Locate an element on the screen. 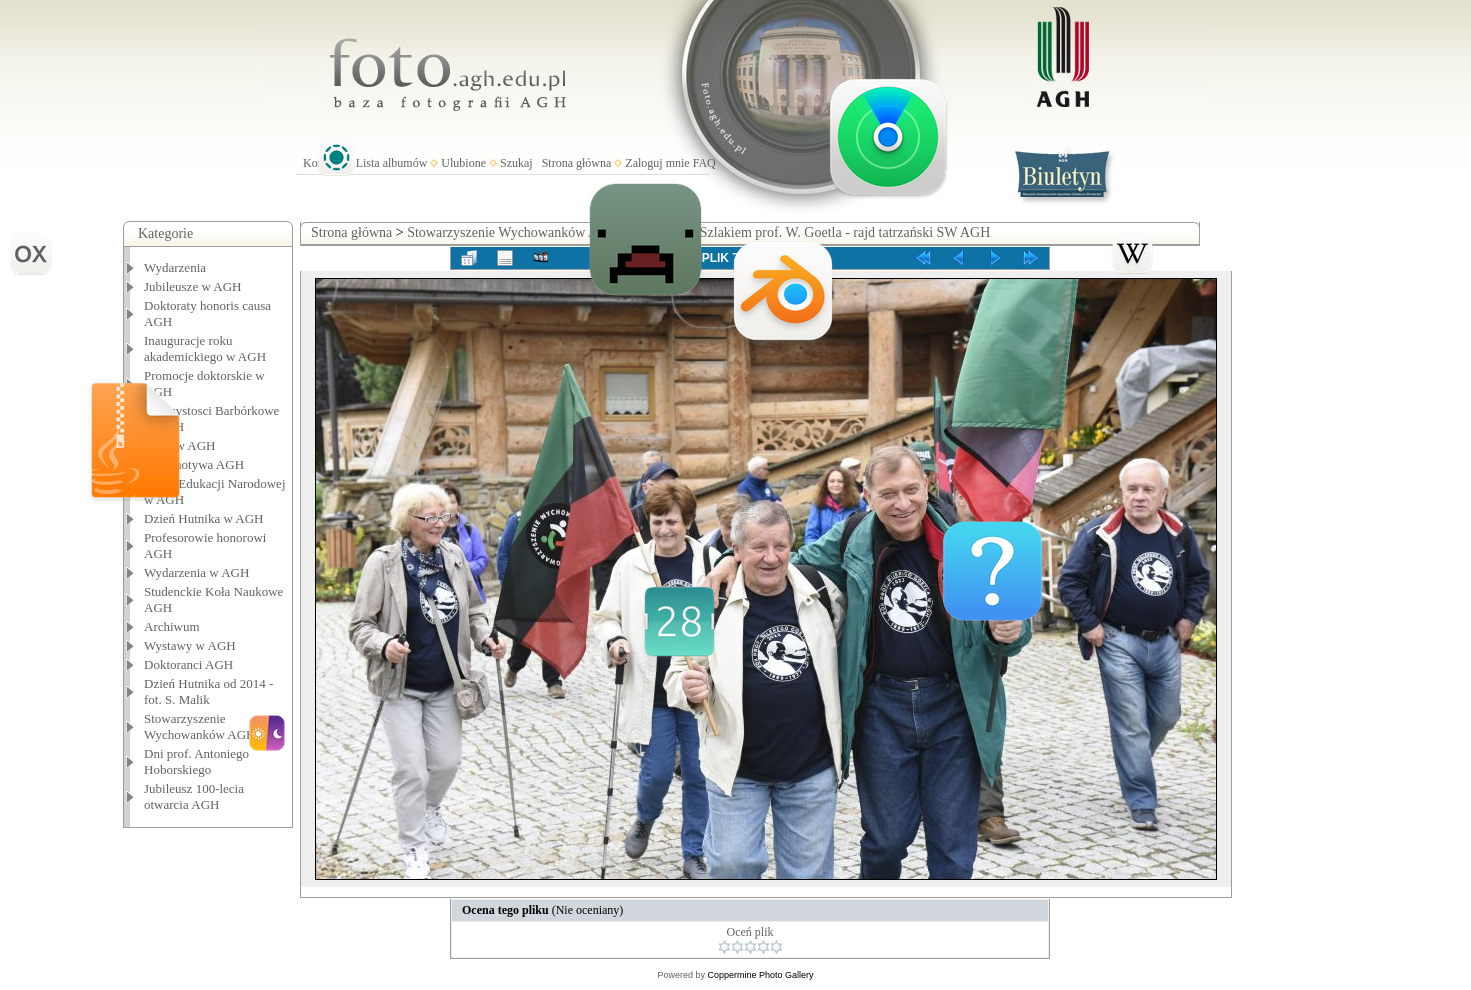 This screenshot has width=1471, height=990. open wike wikipedia reader app is located at coordinates (1132, 253).